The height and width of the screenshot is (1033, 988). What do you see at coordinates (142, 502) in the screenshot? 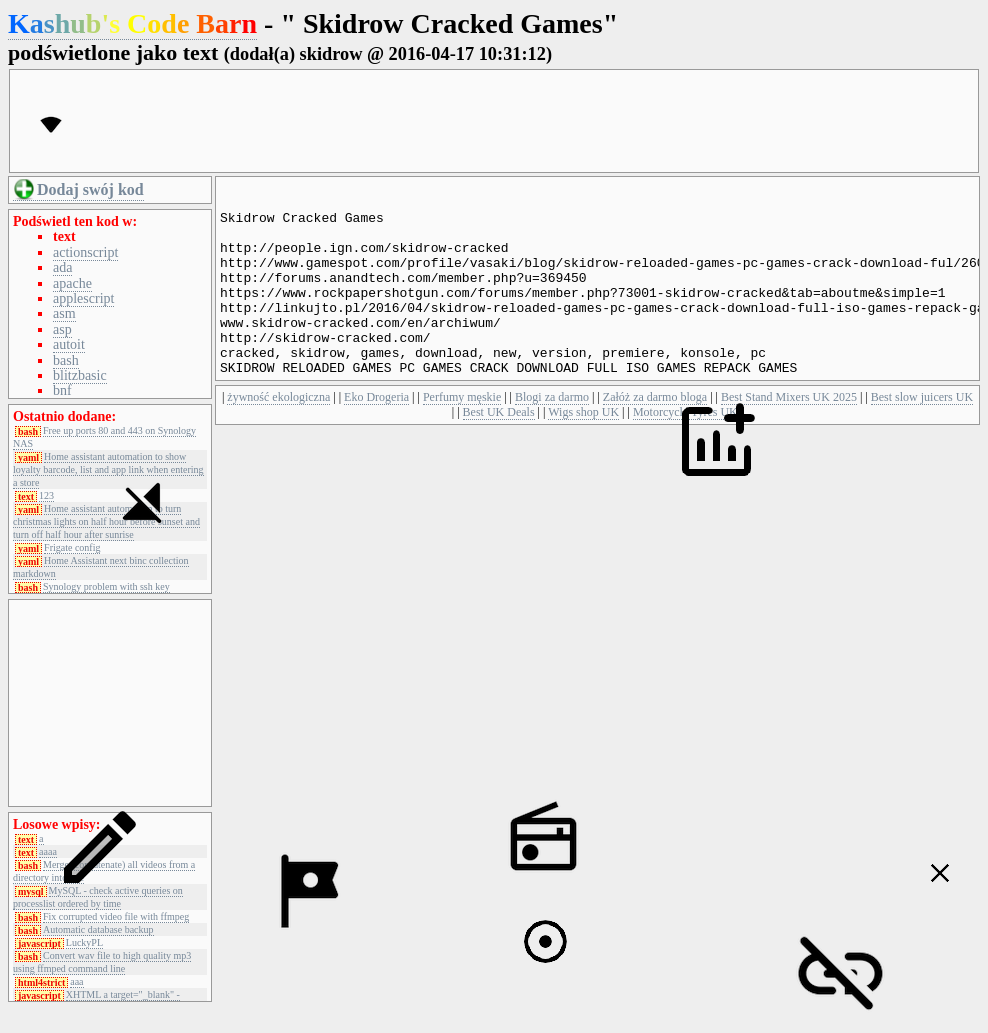
I see `indicates no cellular signal or mobile data unavailable` at bounding box center [142, 502].